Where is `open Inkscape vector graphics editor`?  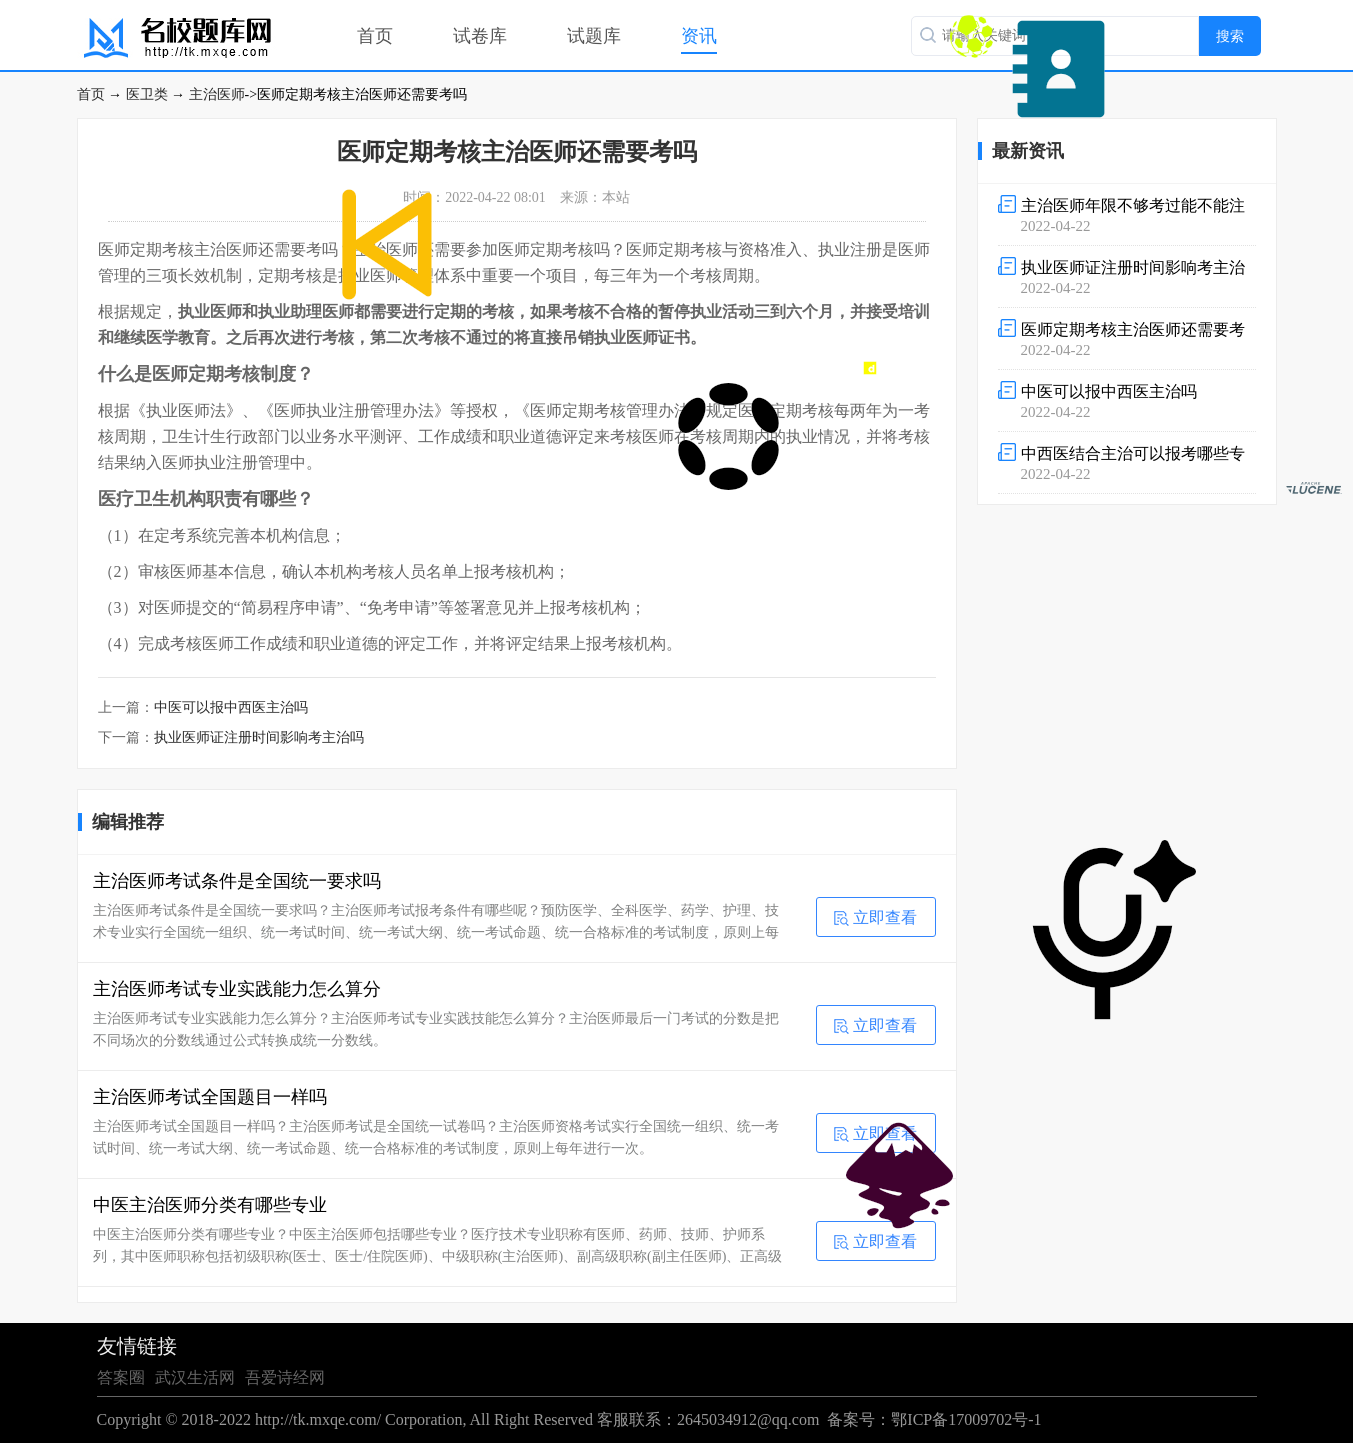 open Inkscape vector graphics editor is located at coordinates (899, 1175).